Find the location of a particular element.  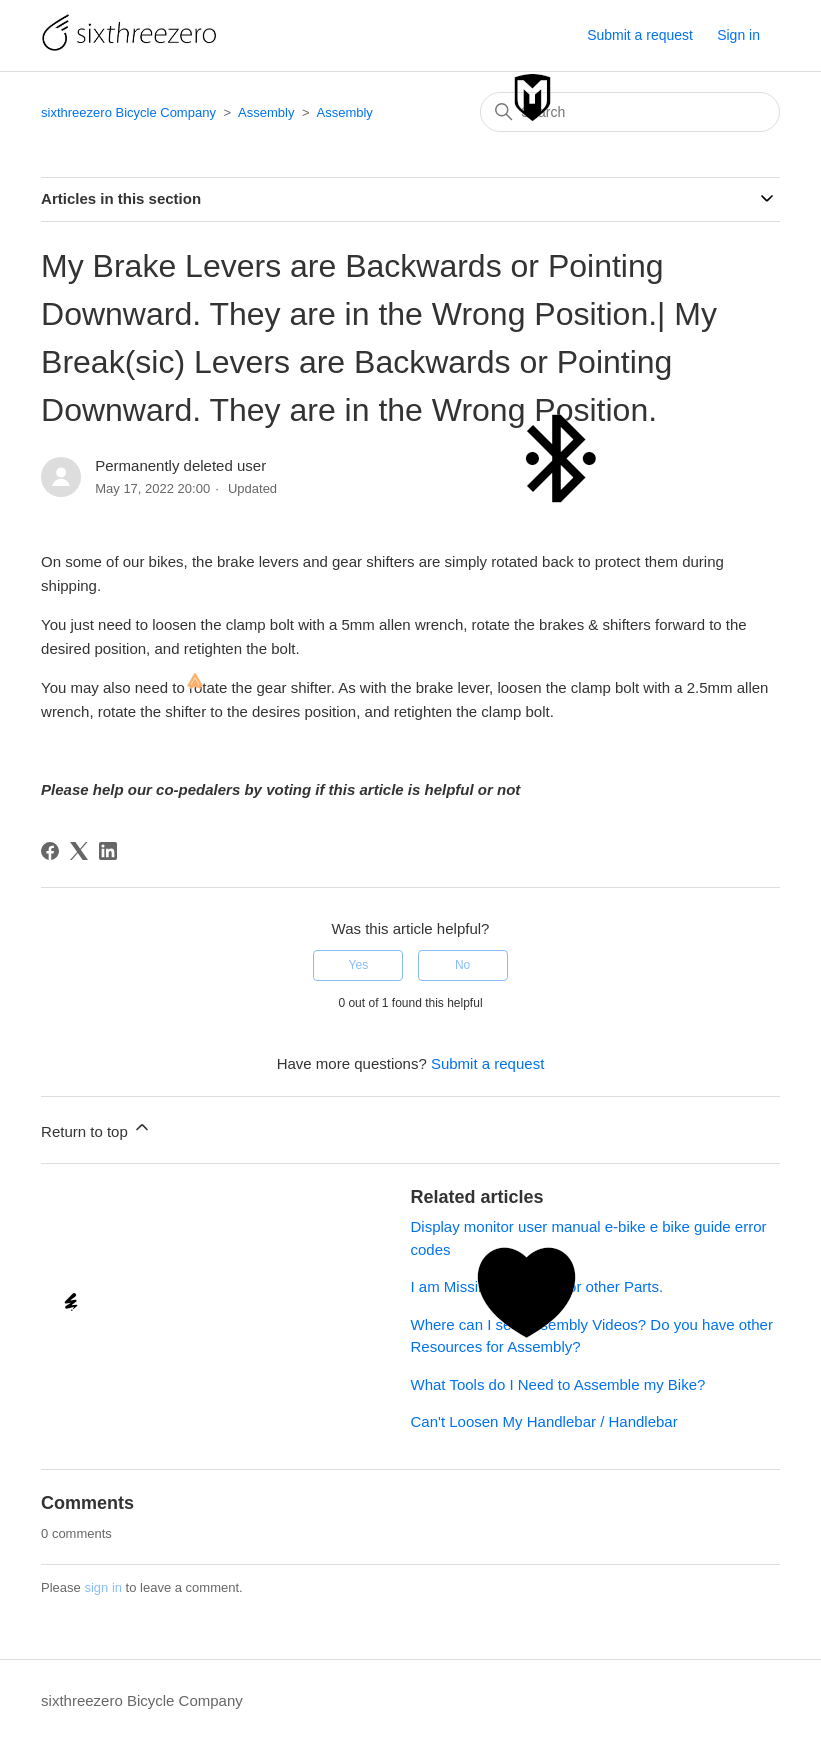

visit envato marketplace is located at coordinates (71, 1302).